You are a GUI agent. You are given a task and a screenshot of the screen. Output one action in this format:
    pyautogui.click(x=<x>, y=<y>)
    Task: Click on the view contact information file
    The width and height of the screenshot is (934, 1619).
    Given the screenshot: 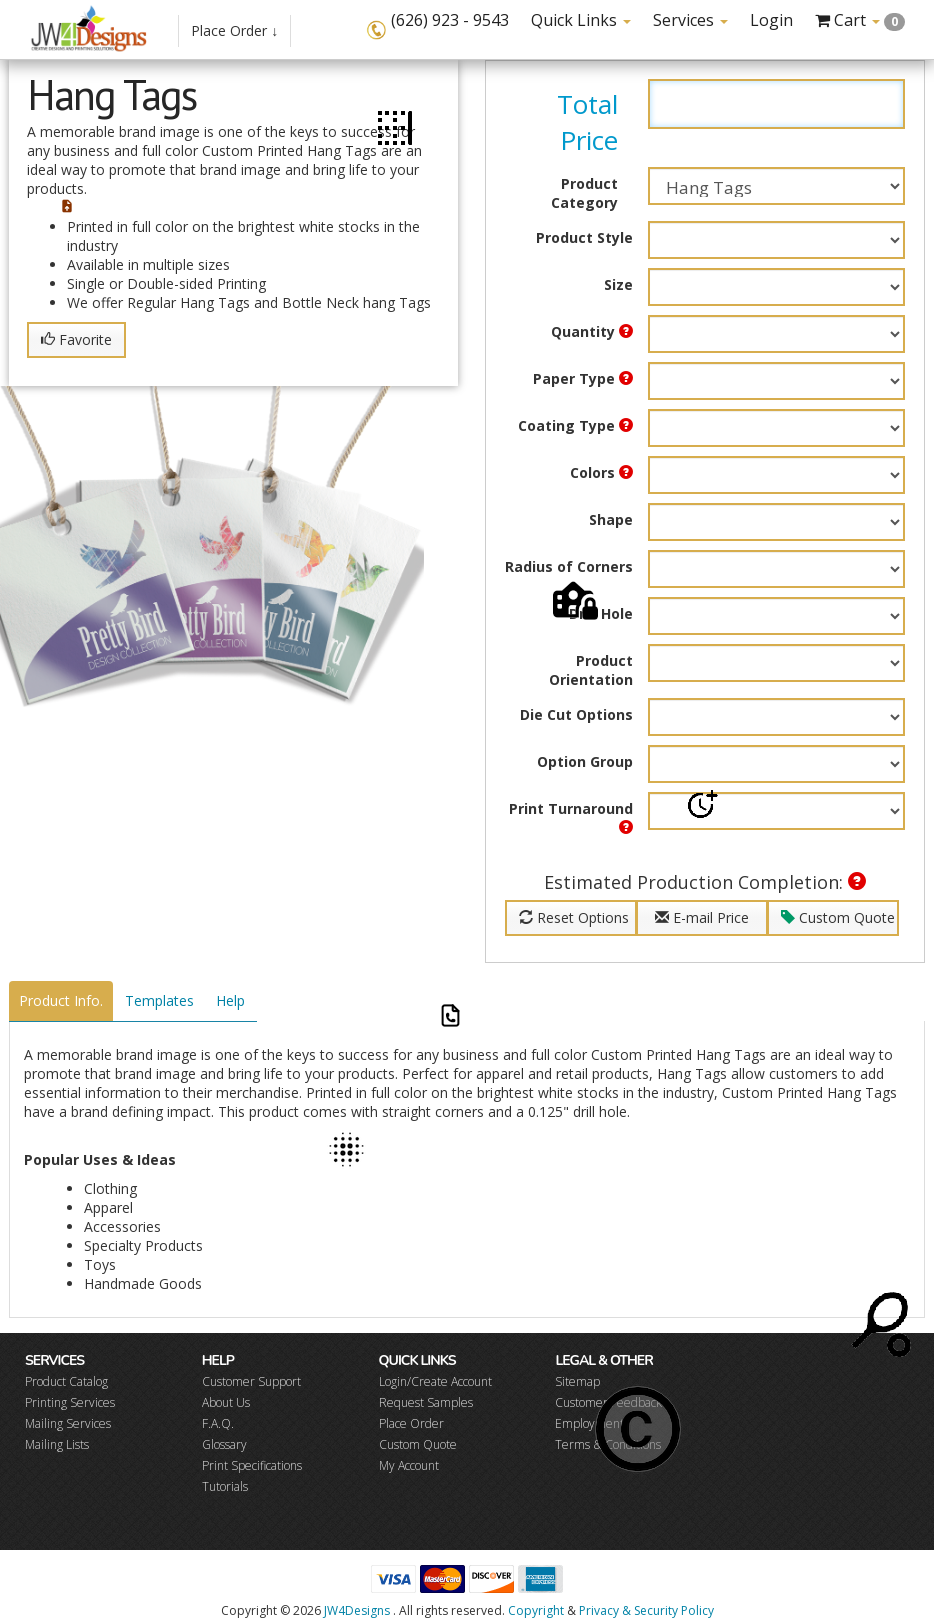 What is the action you would take?
    pyautogui.click(x=450, y=1015)
    